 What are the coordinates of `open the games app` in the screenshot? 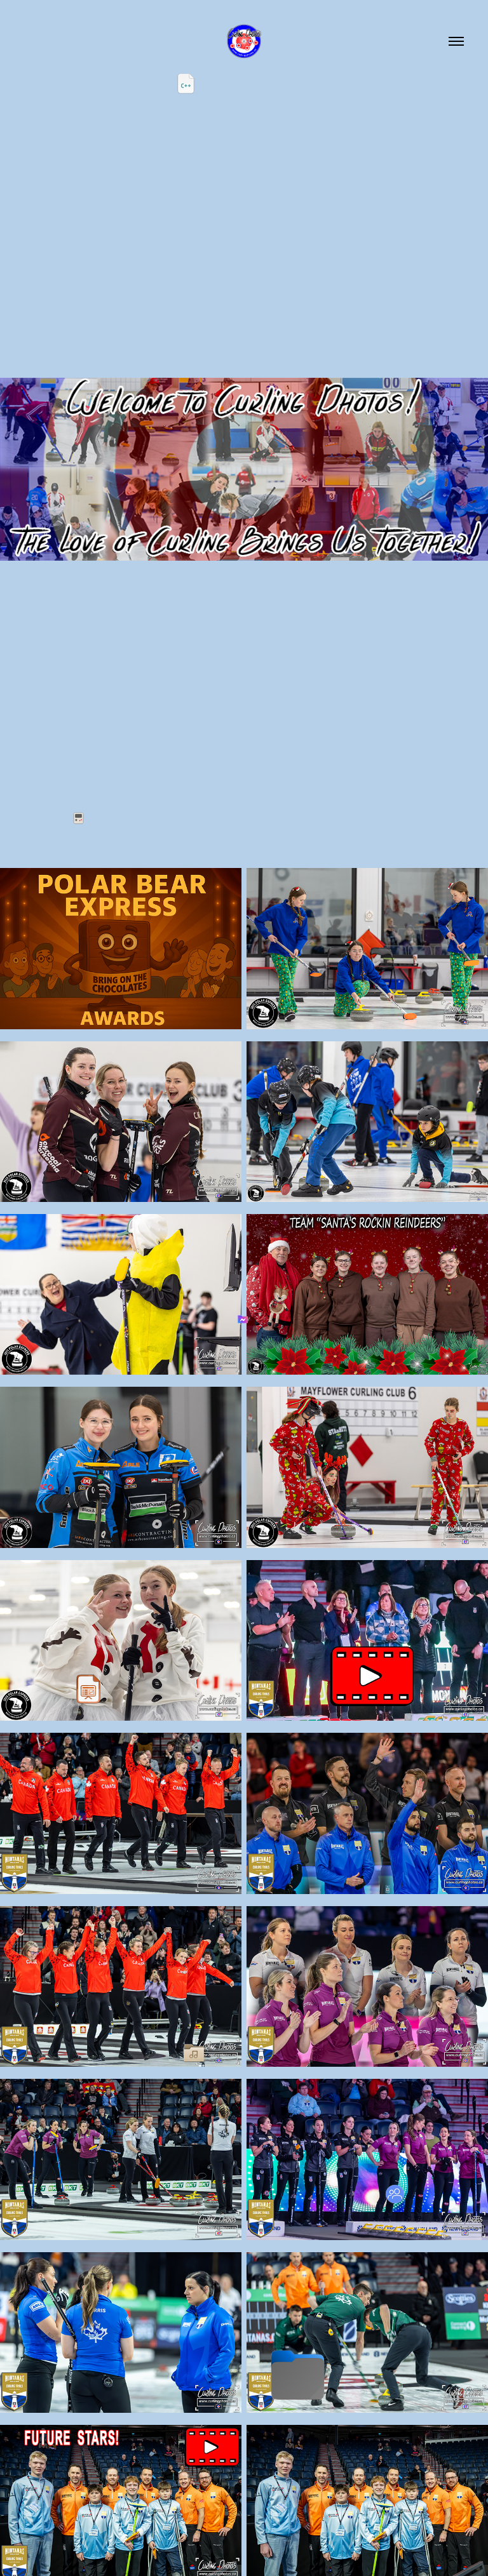 It's located at (78, 818).